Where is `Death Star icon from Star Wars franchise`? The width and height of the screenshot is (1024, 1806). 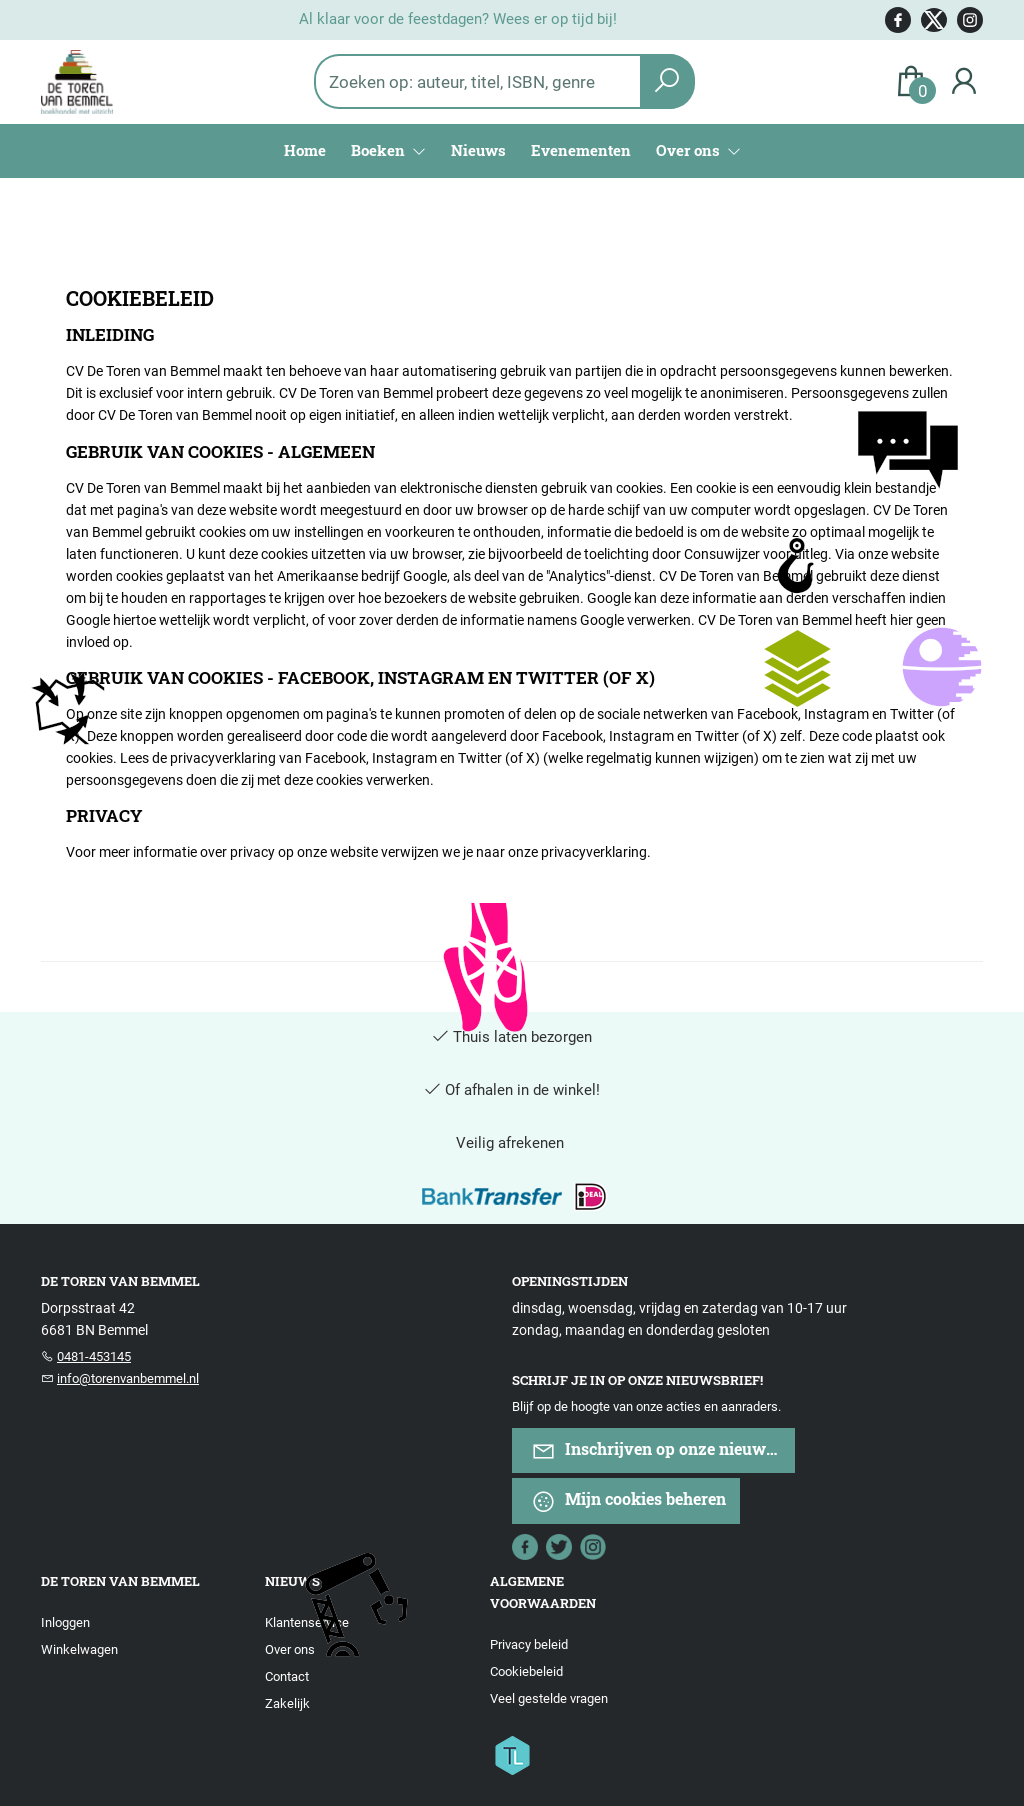 Death Star icon from Star Wars franchise is located at coordinates (942, 667).